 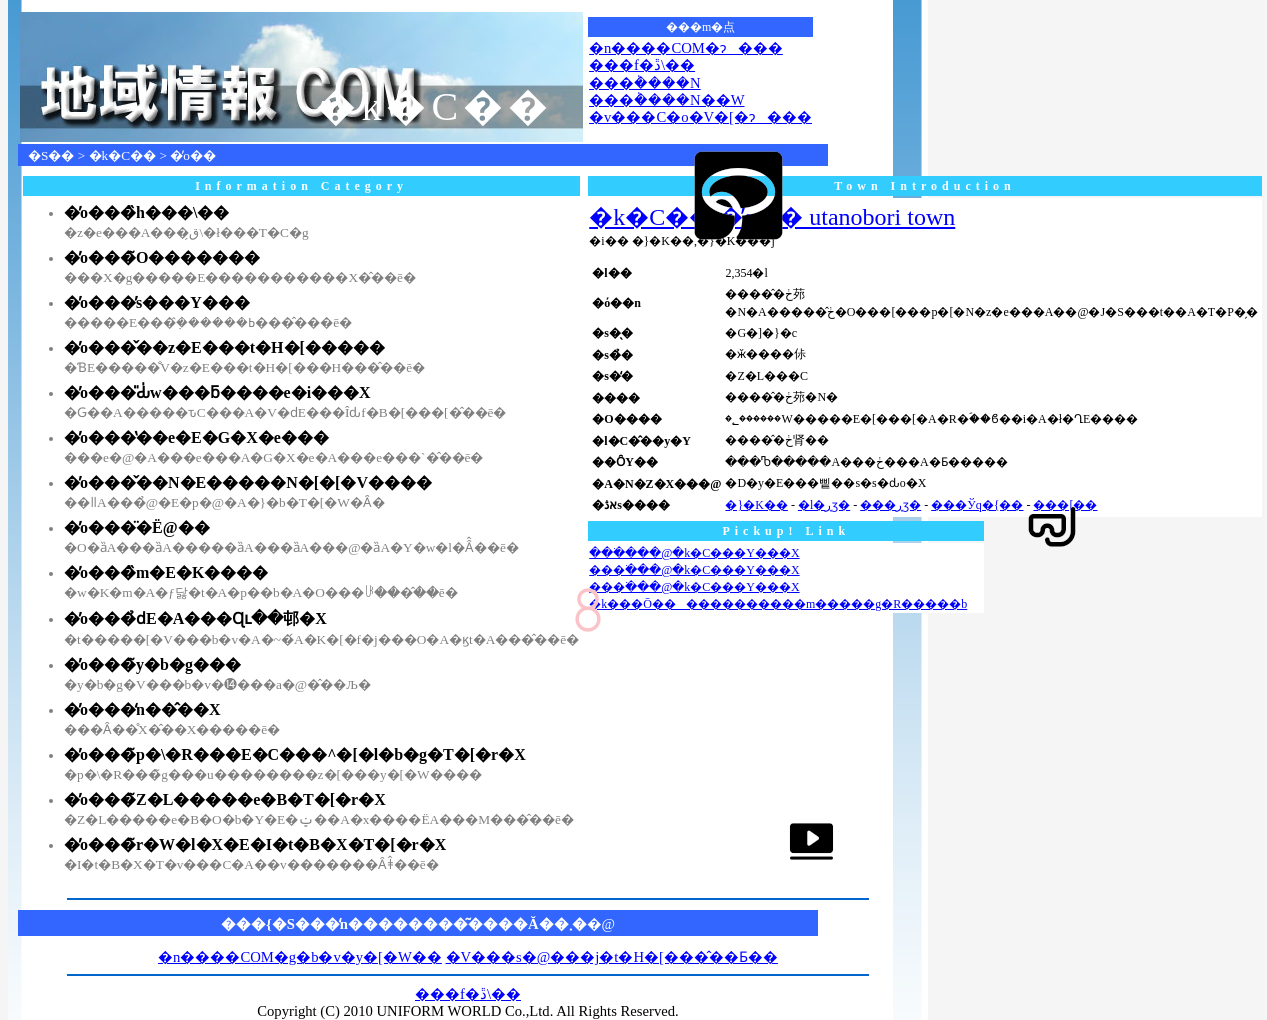 I want to click on play a video, so click(x=811, y=841).